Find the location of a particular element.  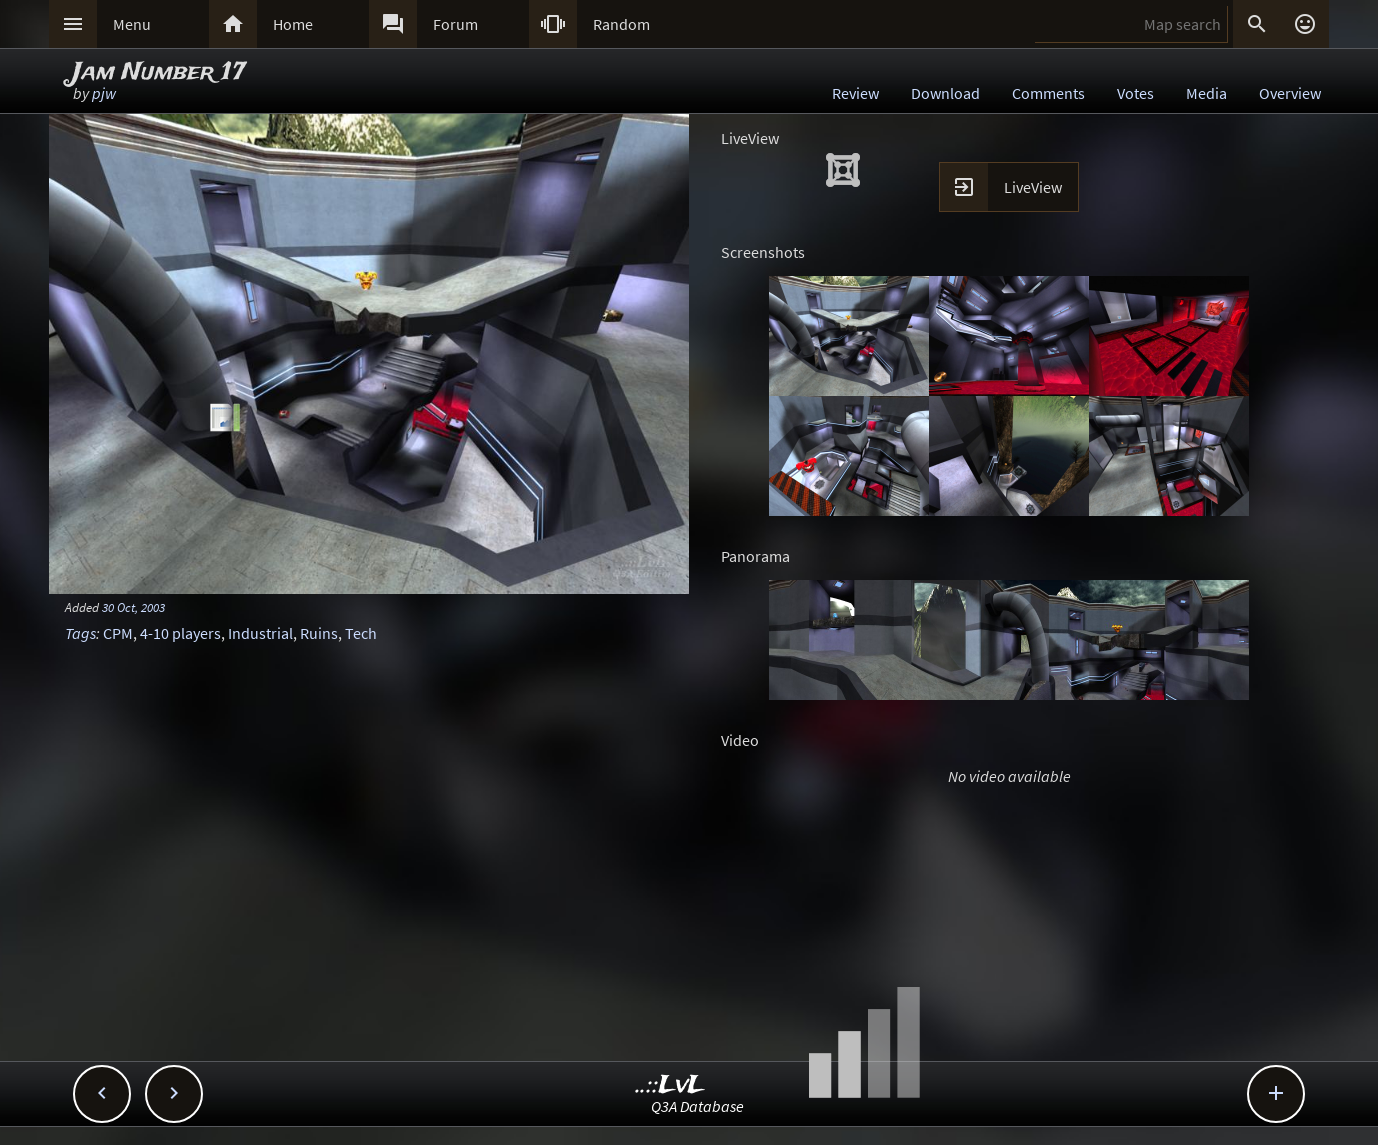

indicates a virtual machine or appliance file is located at coordinates (843, 170).